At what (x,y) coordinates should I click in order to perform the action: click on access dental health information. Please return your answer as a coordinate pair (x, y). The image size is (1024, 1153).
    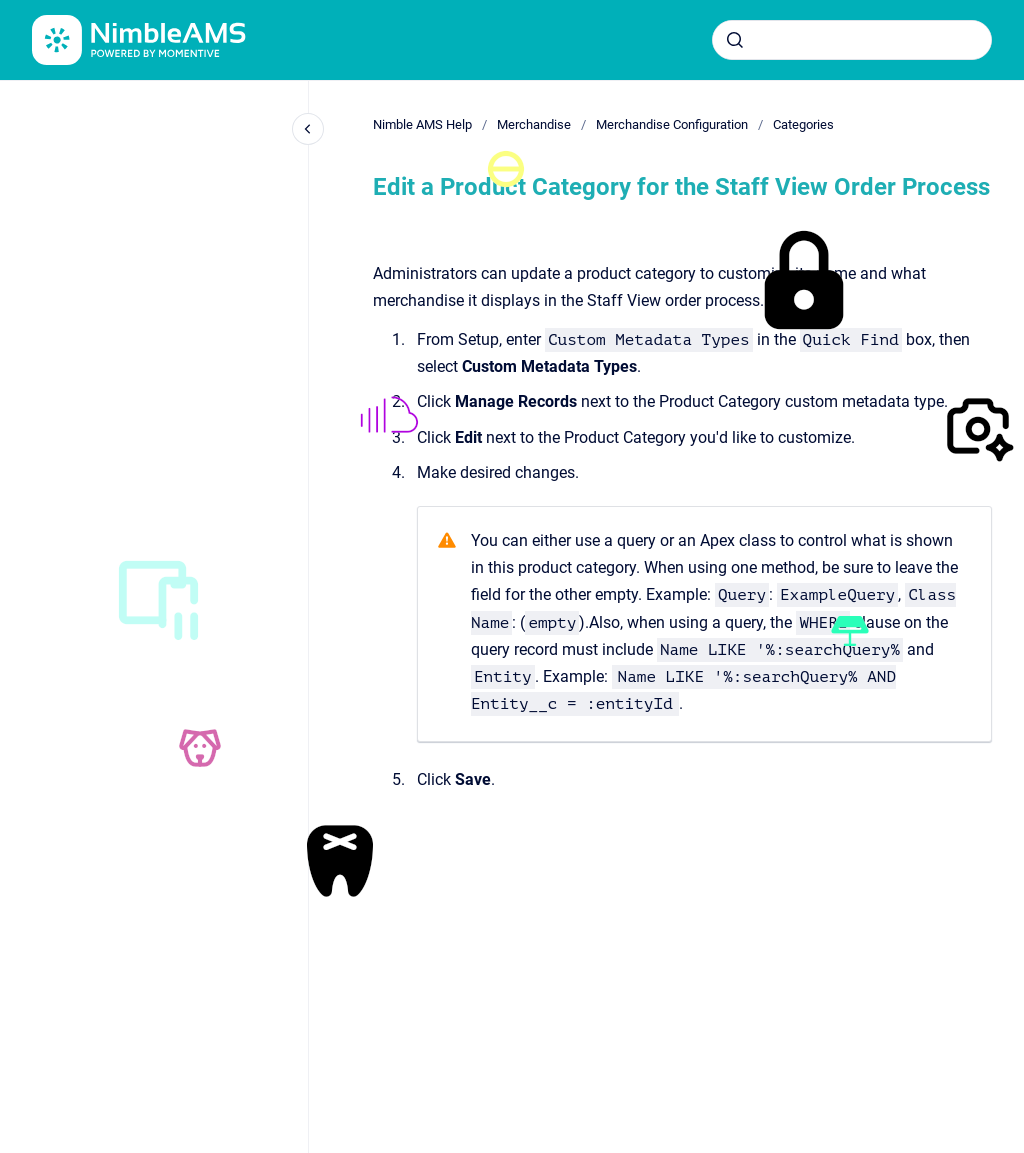
    Looking at the image, I should click on (340, 861).